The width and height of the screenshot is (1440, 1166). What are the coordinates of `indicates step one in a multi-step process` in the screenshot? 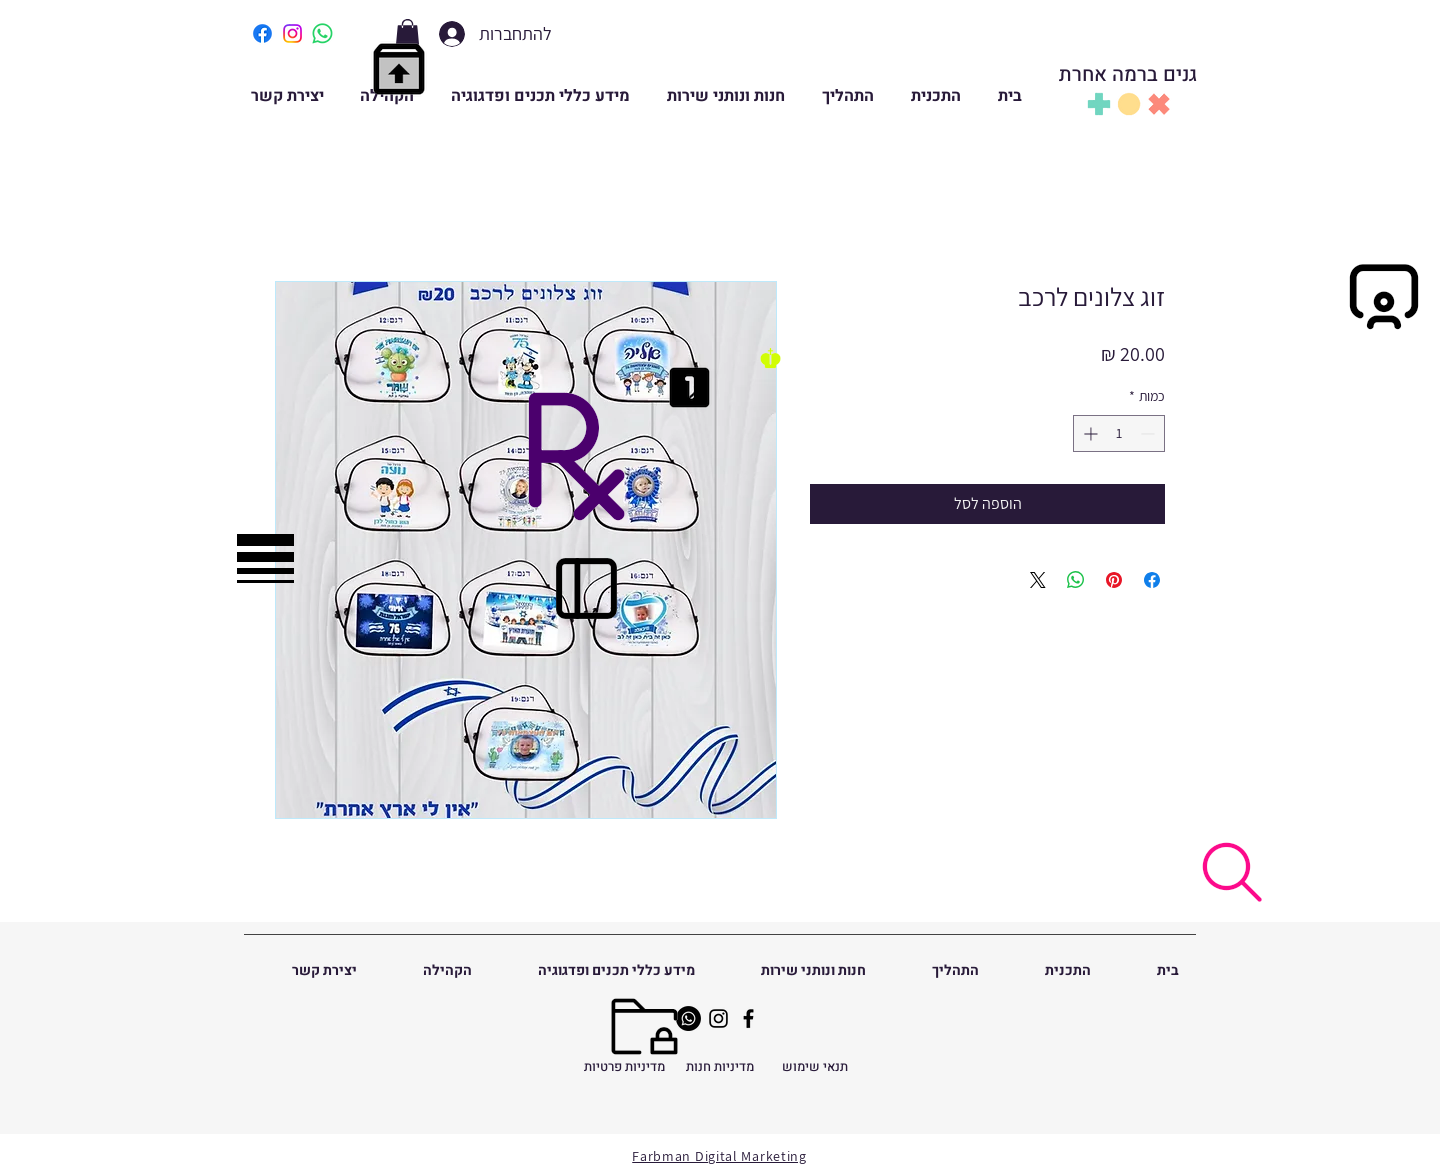 It's located at (689, 387).